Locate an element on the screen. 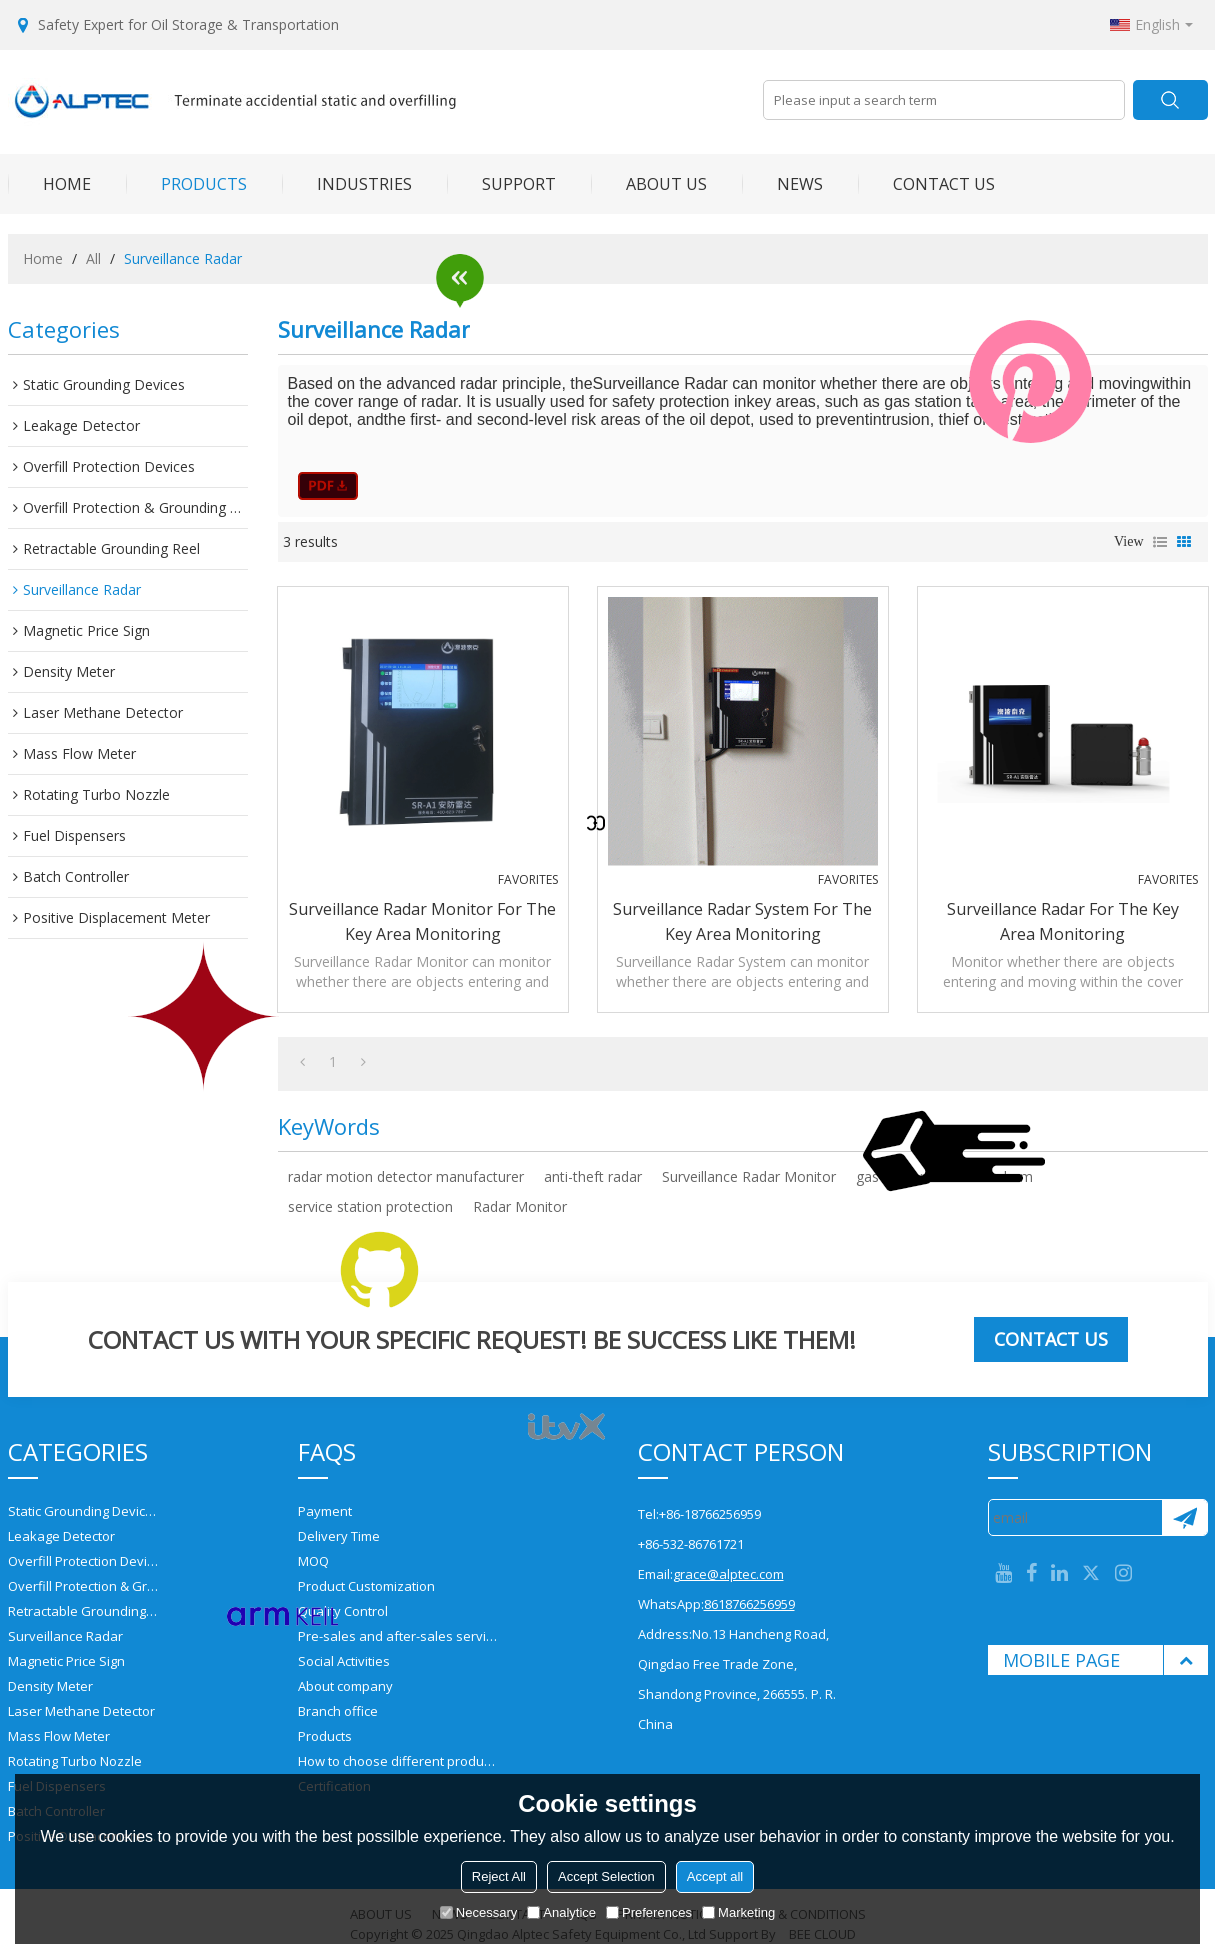  open Google Gemini AI assistant is located at coordinates (203, 1016).